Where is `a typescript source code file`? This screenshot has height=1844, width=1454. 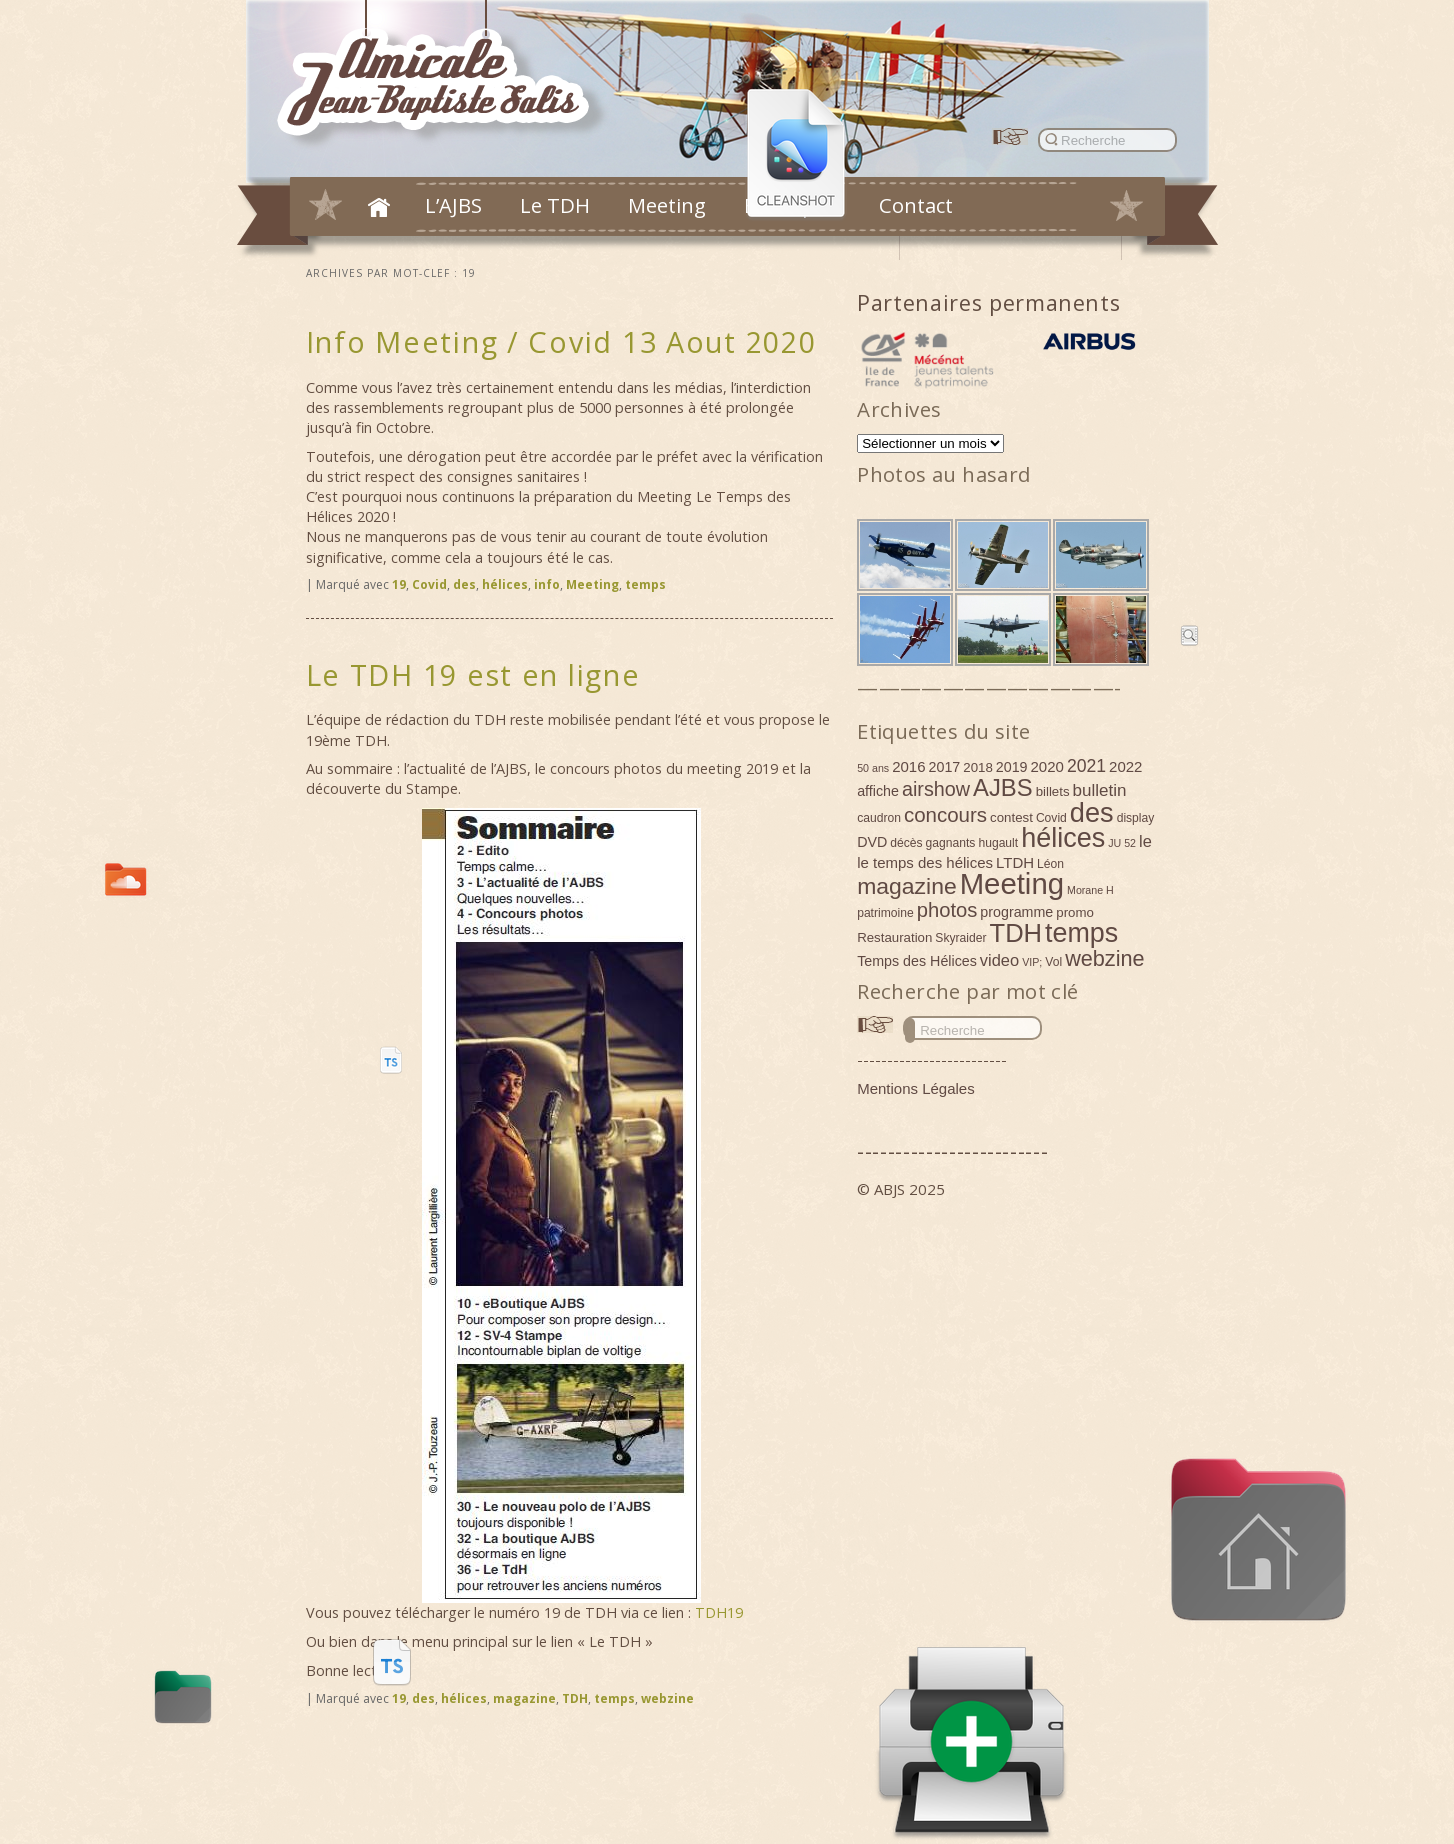
a typescript source code file is located at coordinates (391, 1060).